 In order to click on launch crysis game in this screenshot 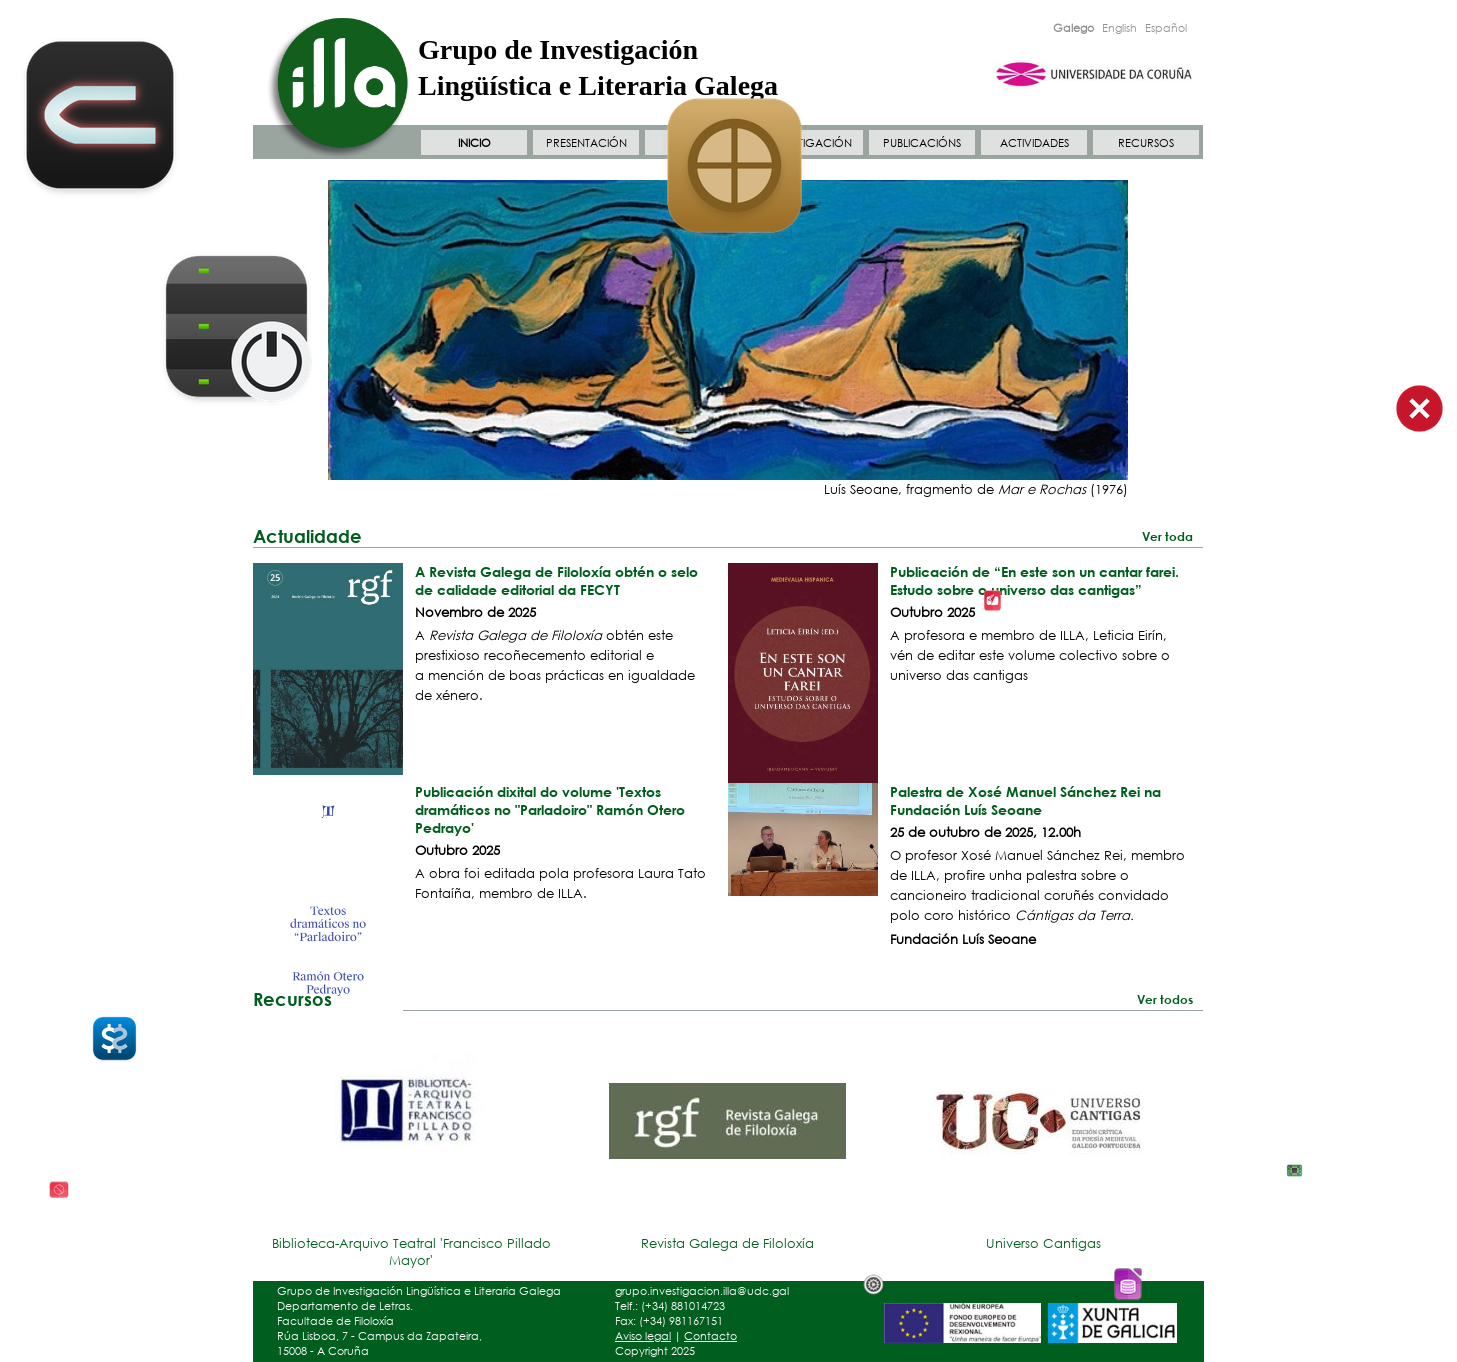, I will do `click(100, 115)`.